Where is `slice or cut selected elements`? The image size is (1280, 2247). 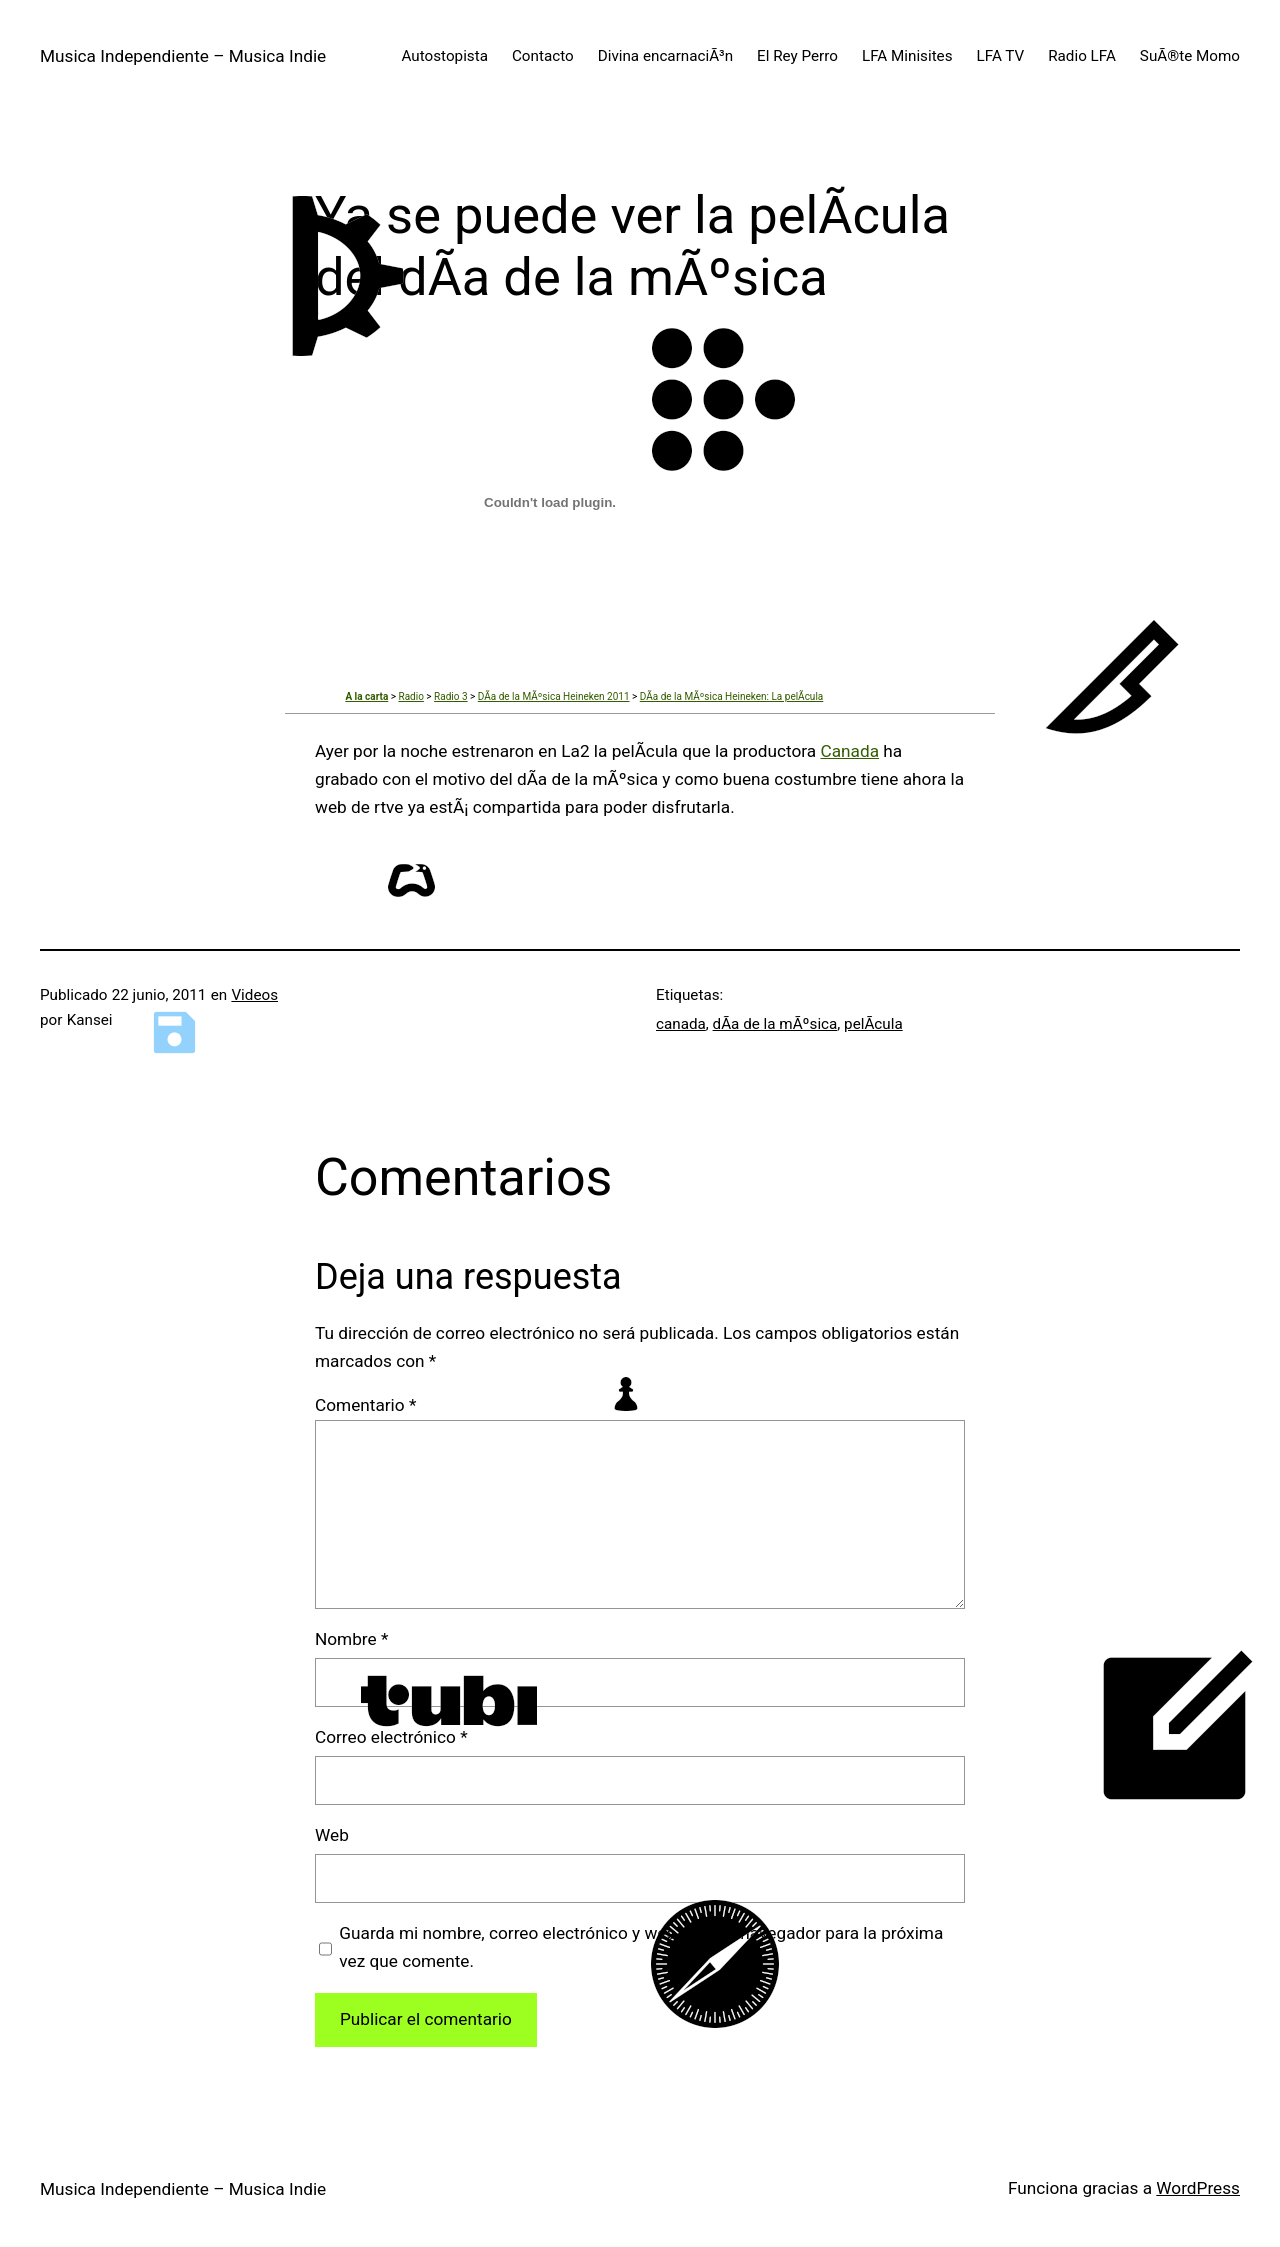 slice or cut selected elements is located at coordinates (1113, 677).